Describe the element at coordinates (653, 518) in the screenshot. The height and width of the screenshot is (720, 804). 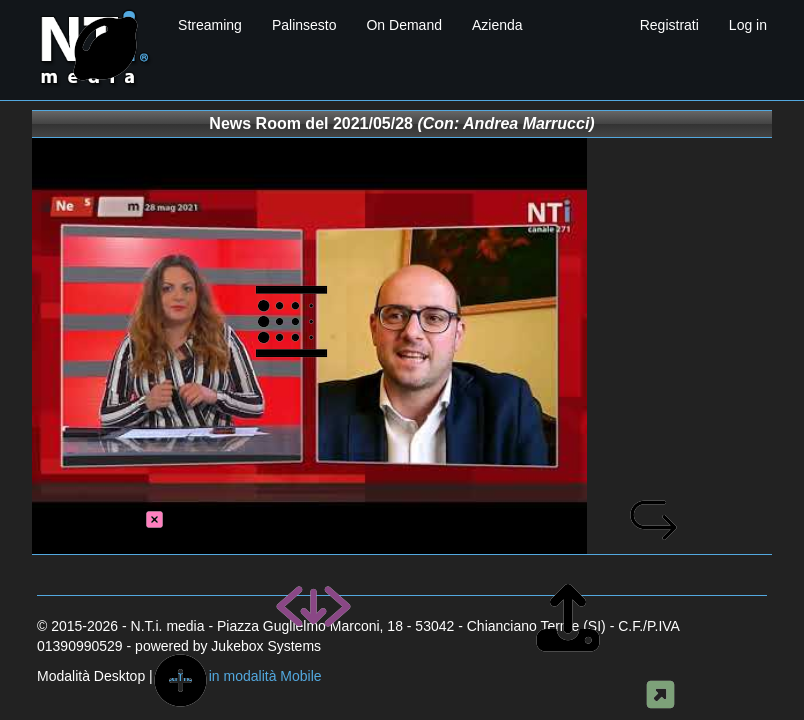
I see `redo last action` at that location.